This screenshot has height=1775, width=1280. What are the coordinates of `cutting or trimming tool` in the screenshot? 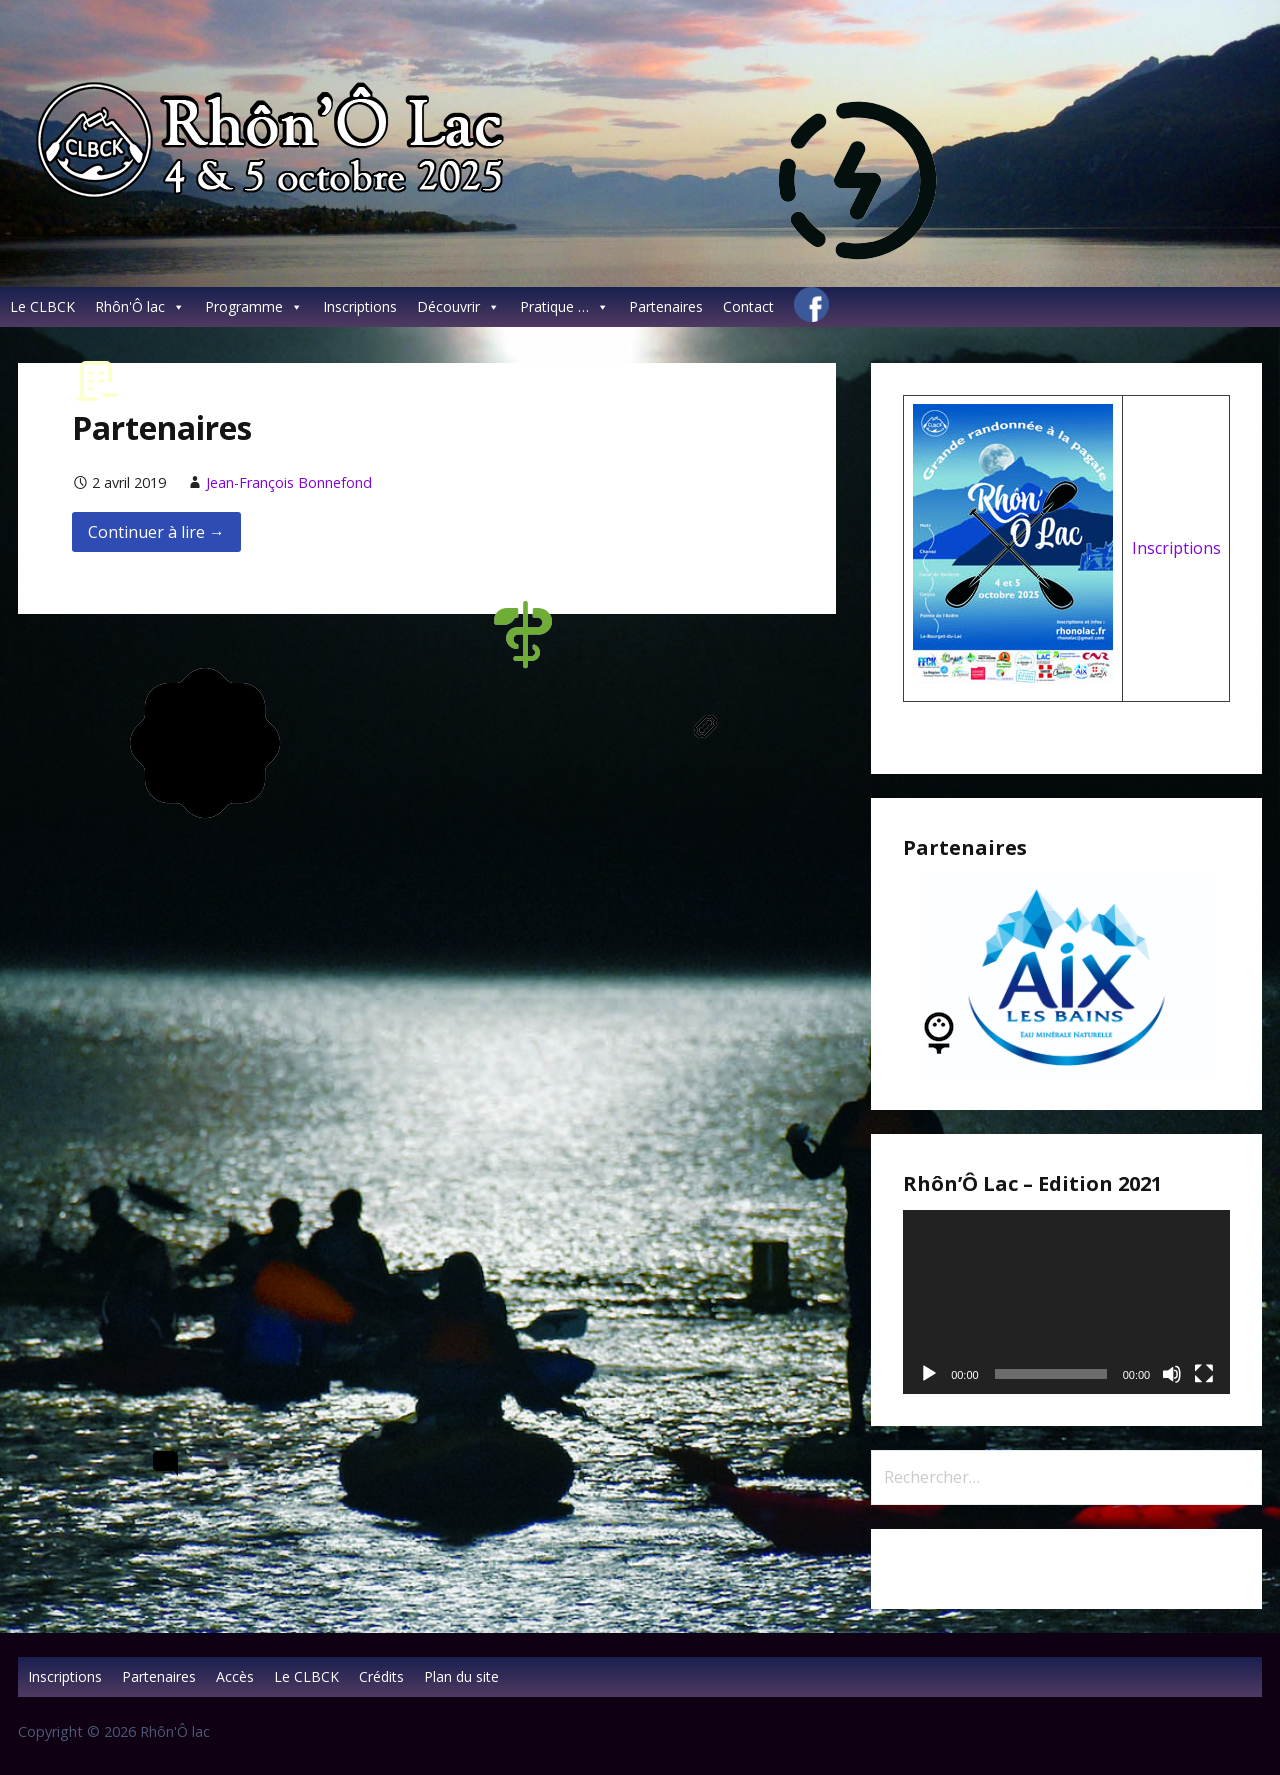 It's located at (705, 726).